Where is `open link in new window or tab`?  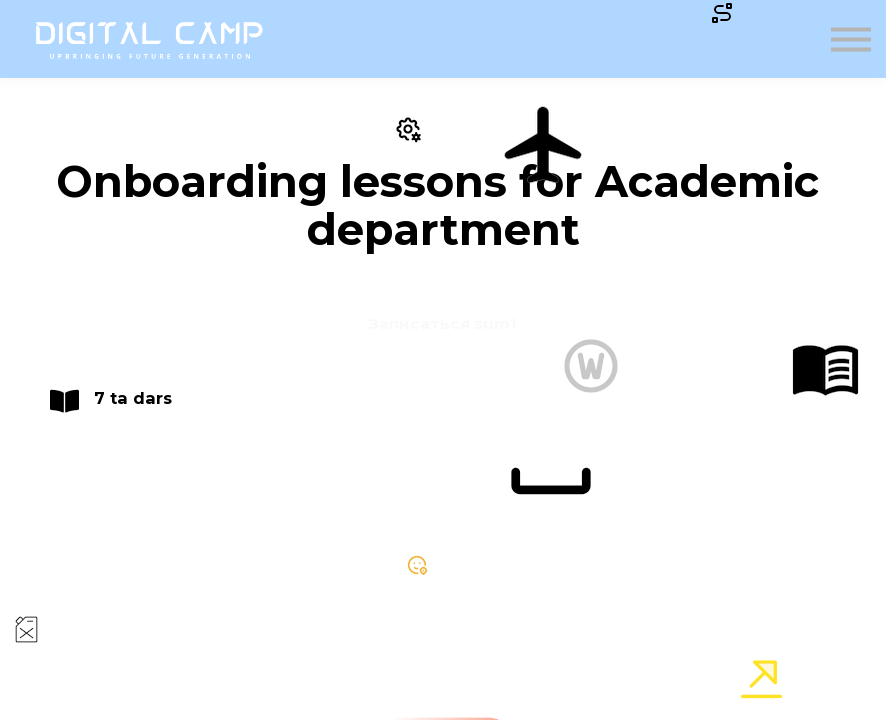
open link in new window or tab is located at coordinates (761, 677).